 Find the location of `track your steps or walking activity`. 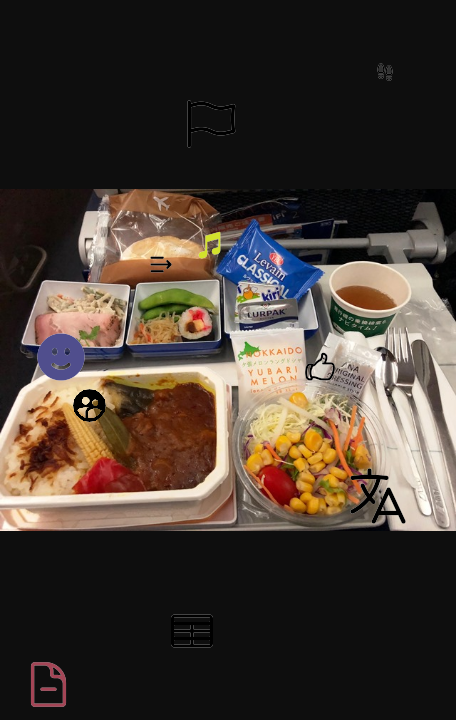

track your steps or walking activity is located at coordinates (385, 72).